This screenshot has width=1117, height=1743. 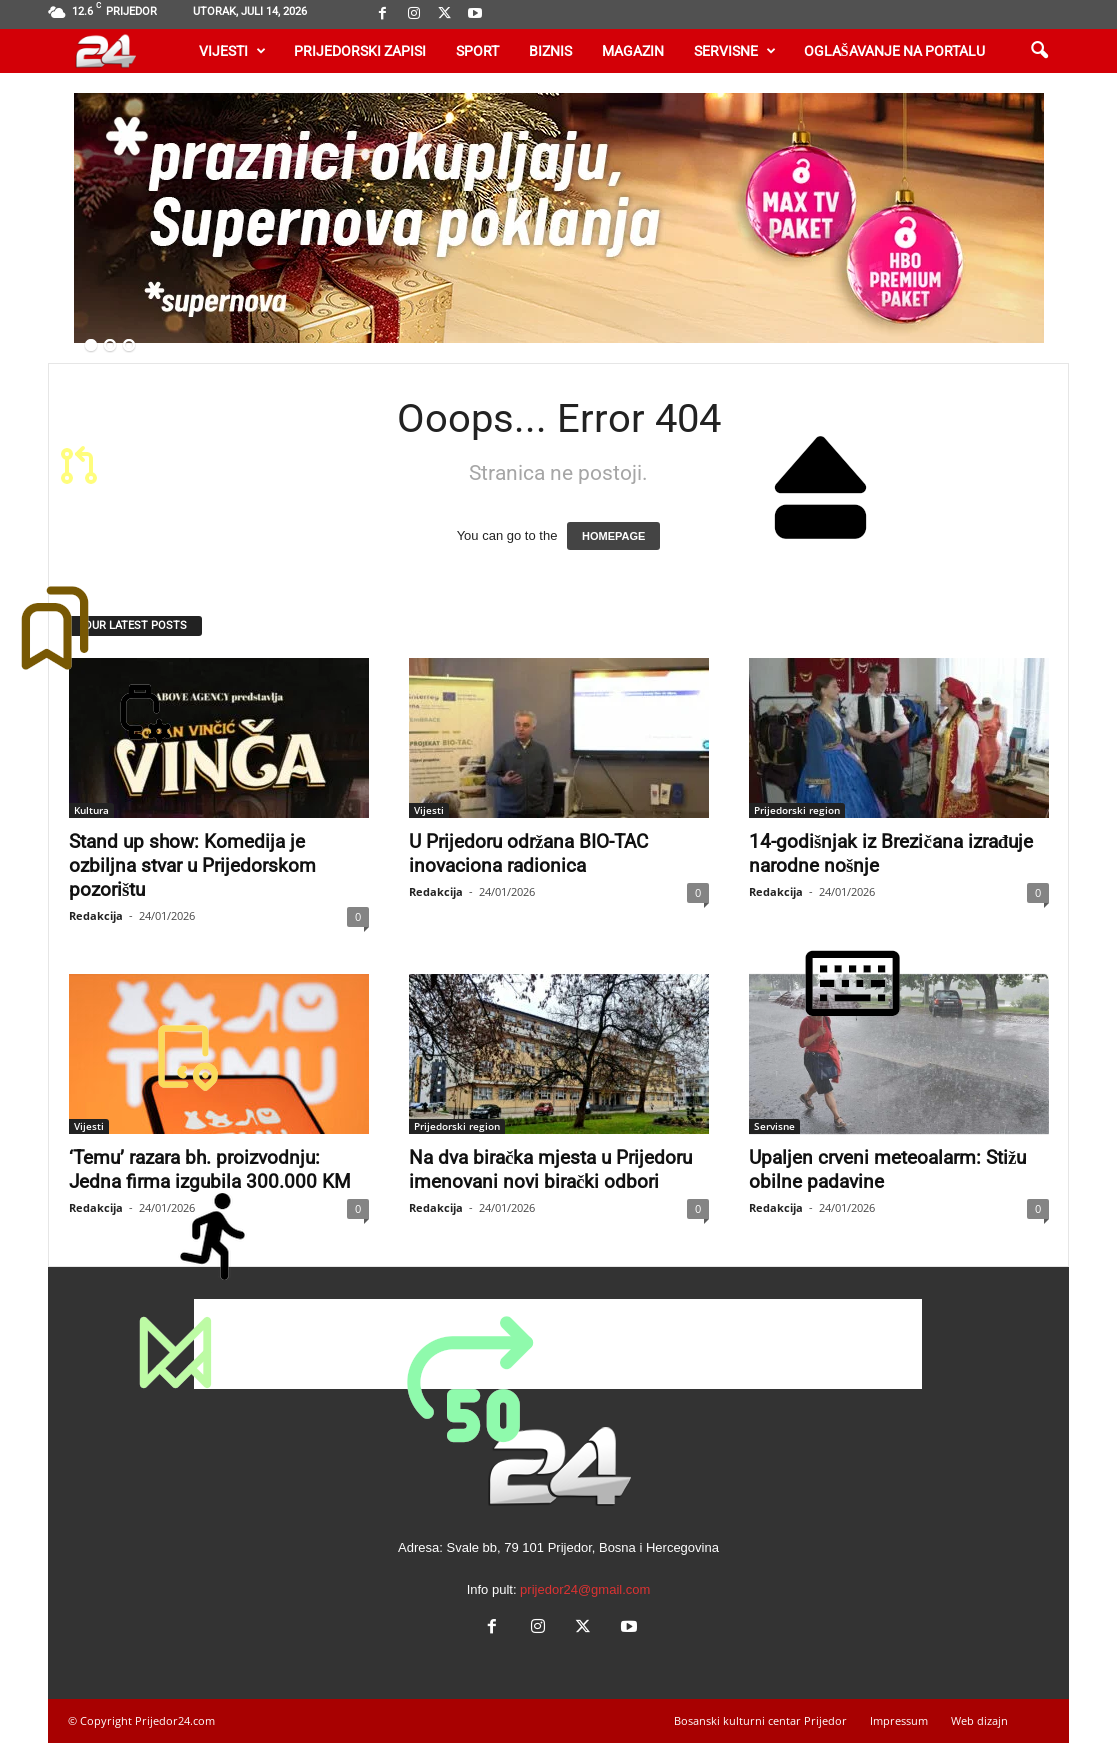 What do you see at coordinates (140, 712) in the screenshot?
I see `access smartwatch settings` at bounding box center [140, 712].